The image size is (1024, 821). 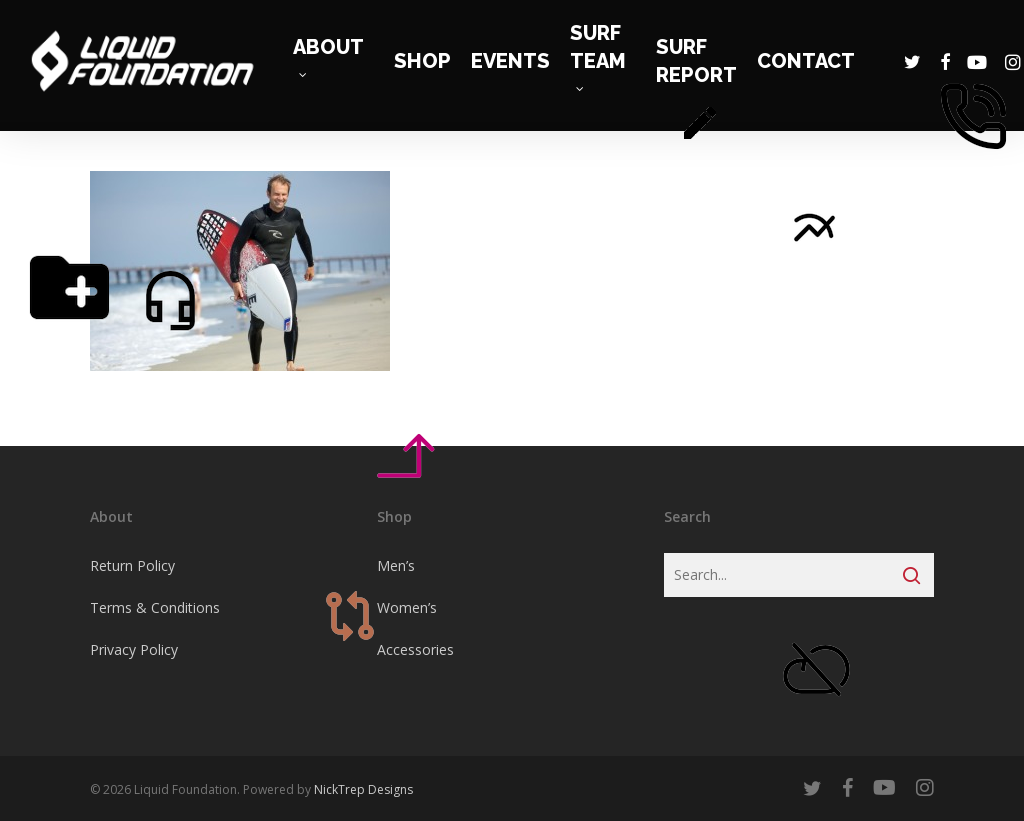 What do you see at coordinates (69, 287) in the screenshot?
I see `create a new folder` at bounding box center [69, 287].